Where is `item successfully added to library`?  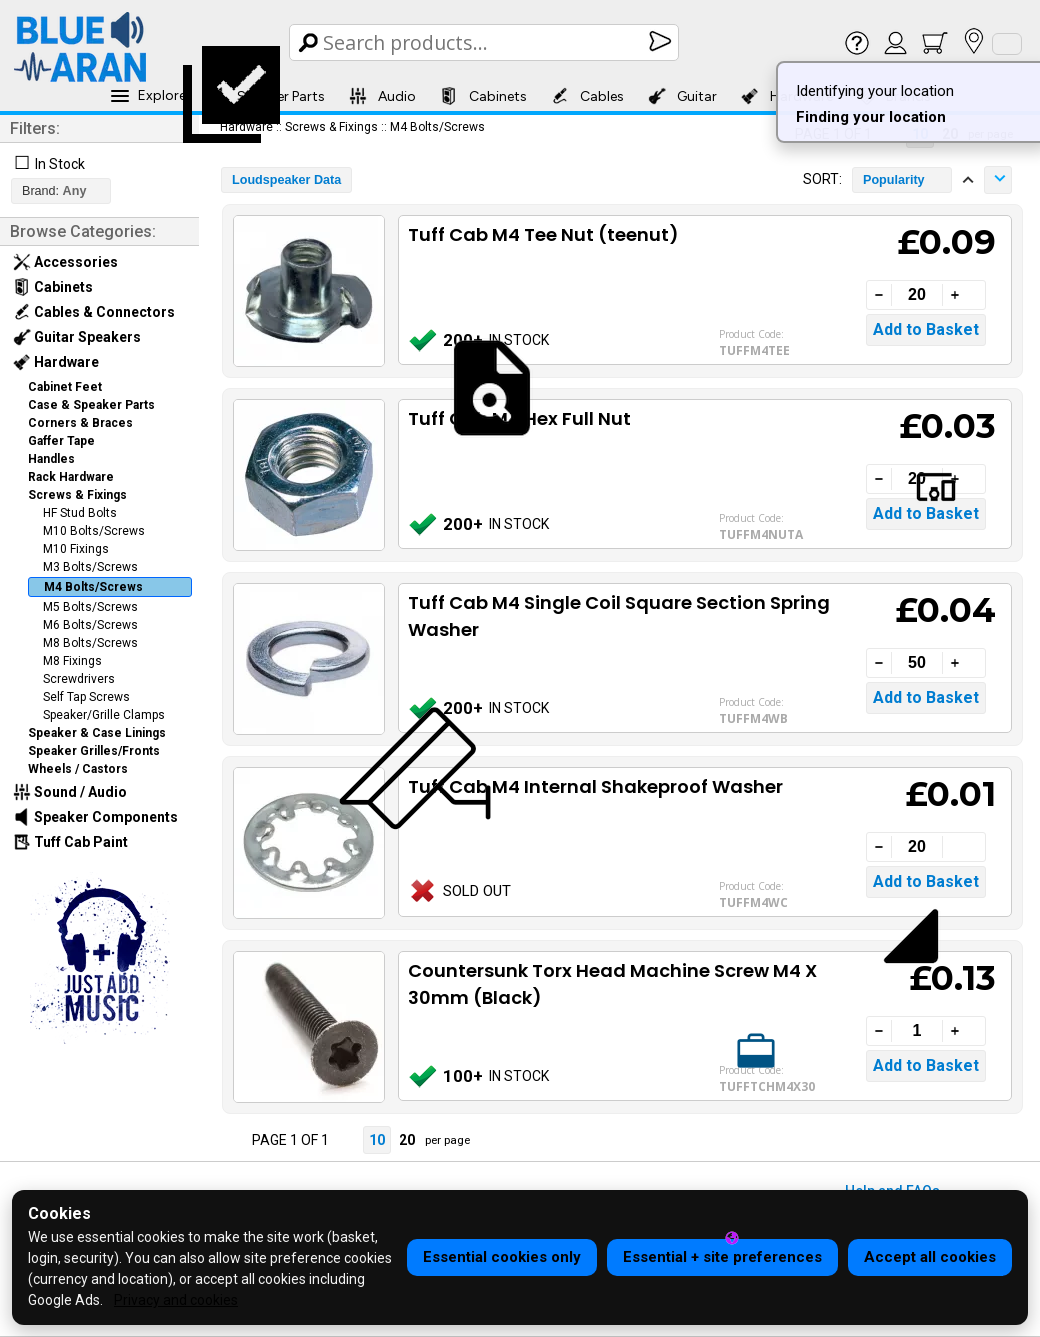 item successfully added to library is located at coordinates (231, 94).